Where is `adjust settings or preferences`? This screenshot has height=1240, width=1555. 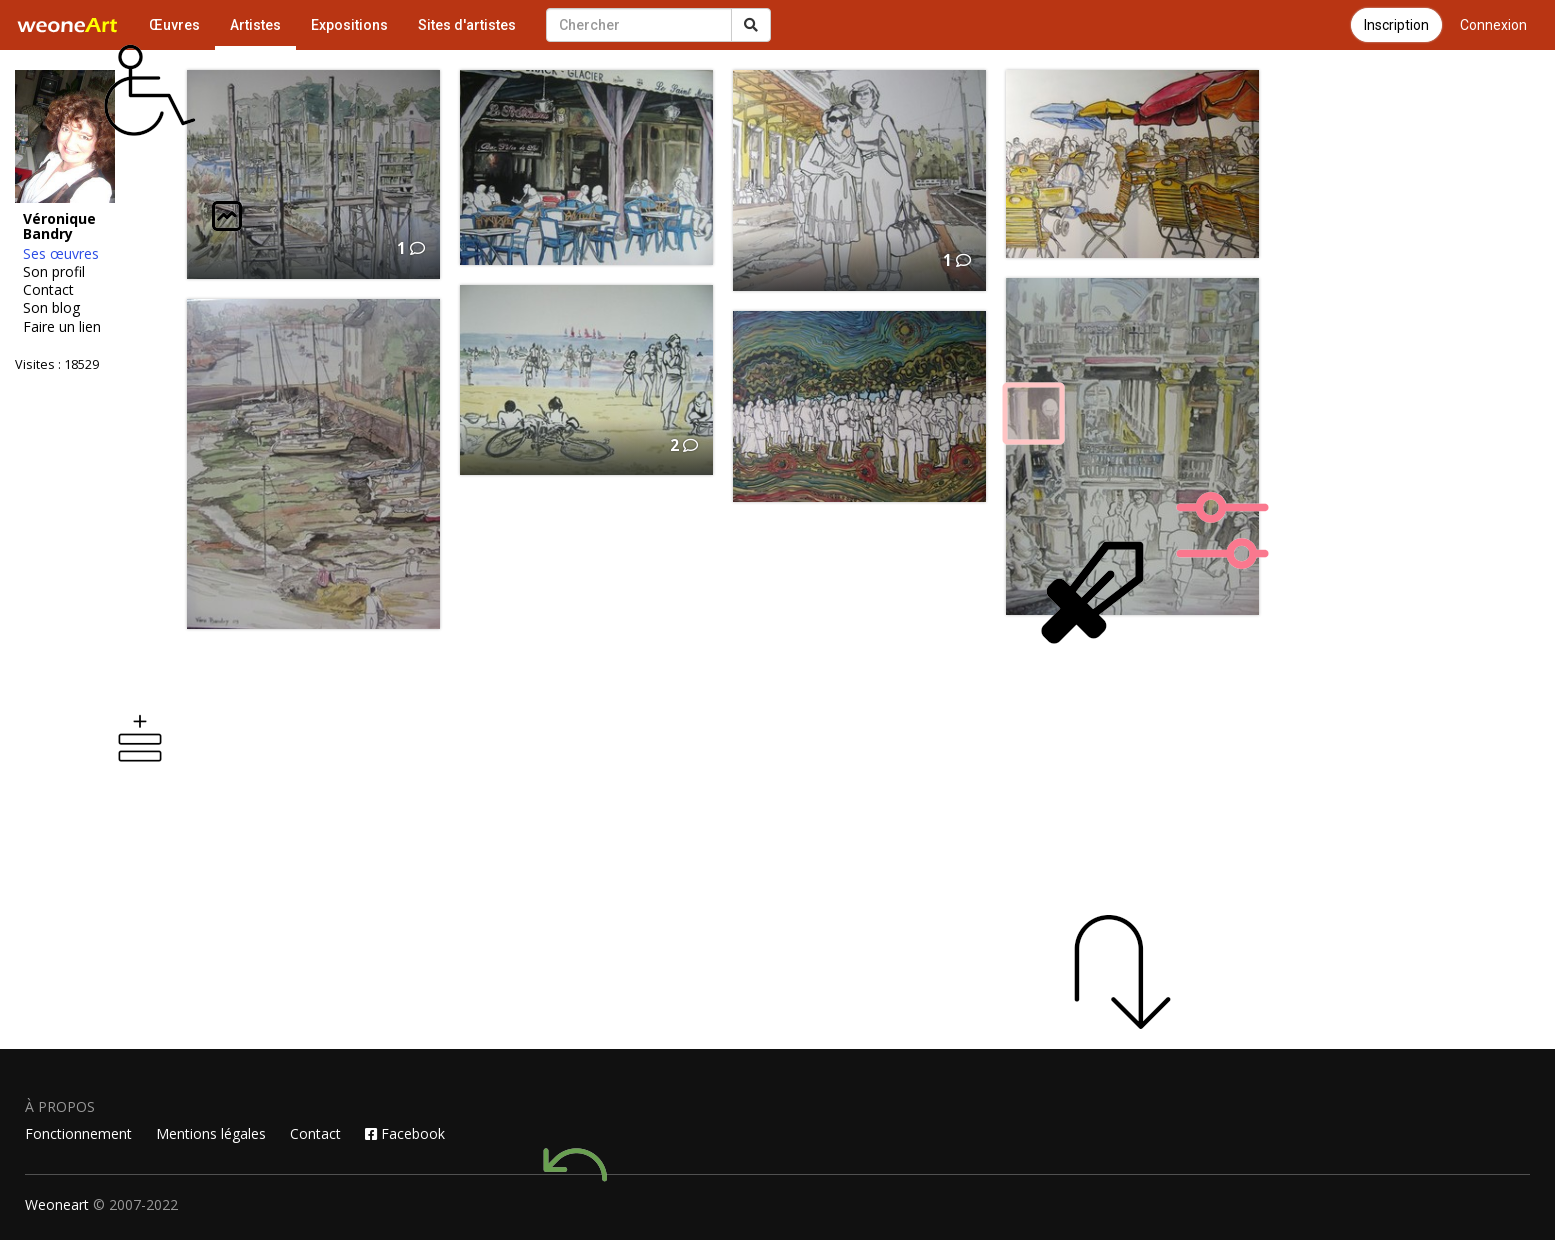
adjust settings or preferences is located at coordinates (1222, 530).